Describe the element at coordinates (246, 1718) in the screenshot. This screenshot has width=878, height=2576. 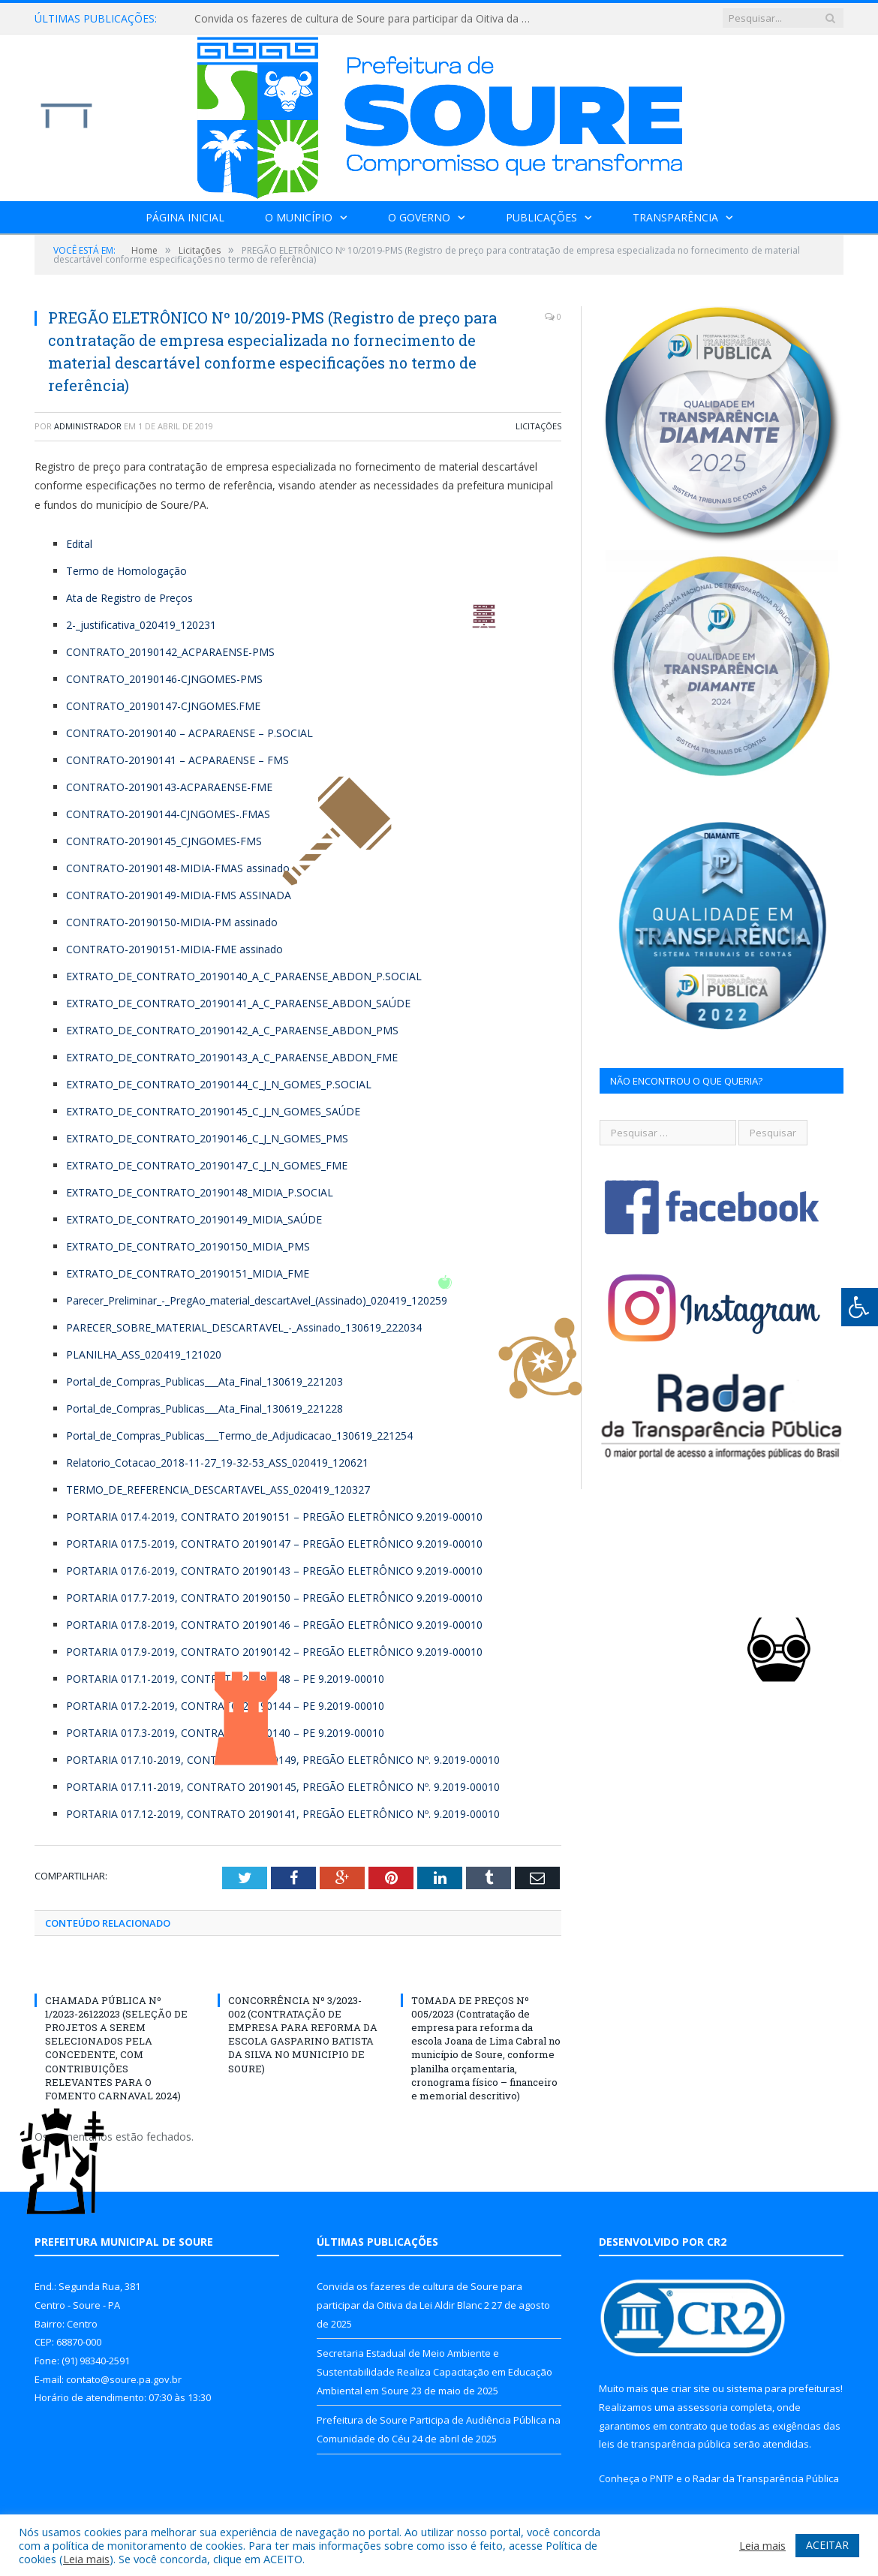
I see `view castle or fortress location` at that location.